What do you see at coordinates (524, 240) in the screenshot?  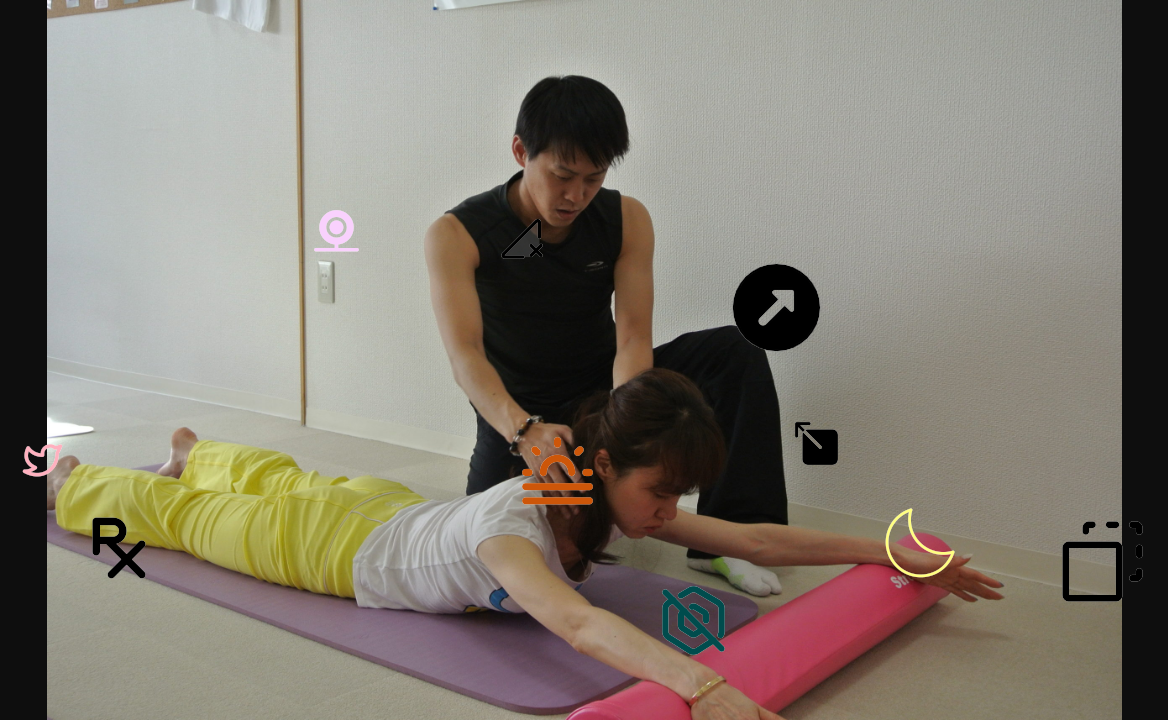 I see `no cellular signal available` at bounding box center [524, 240].